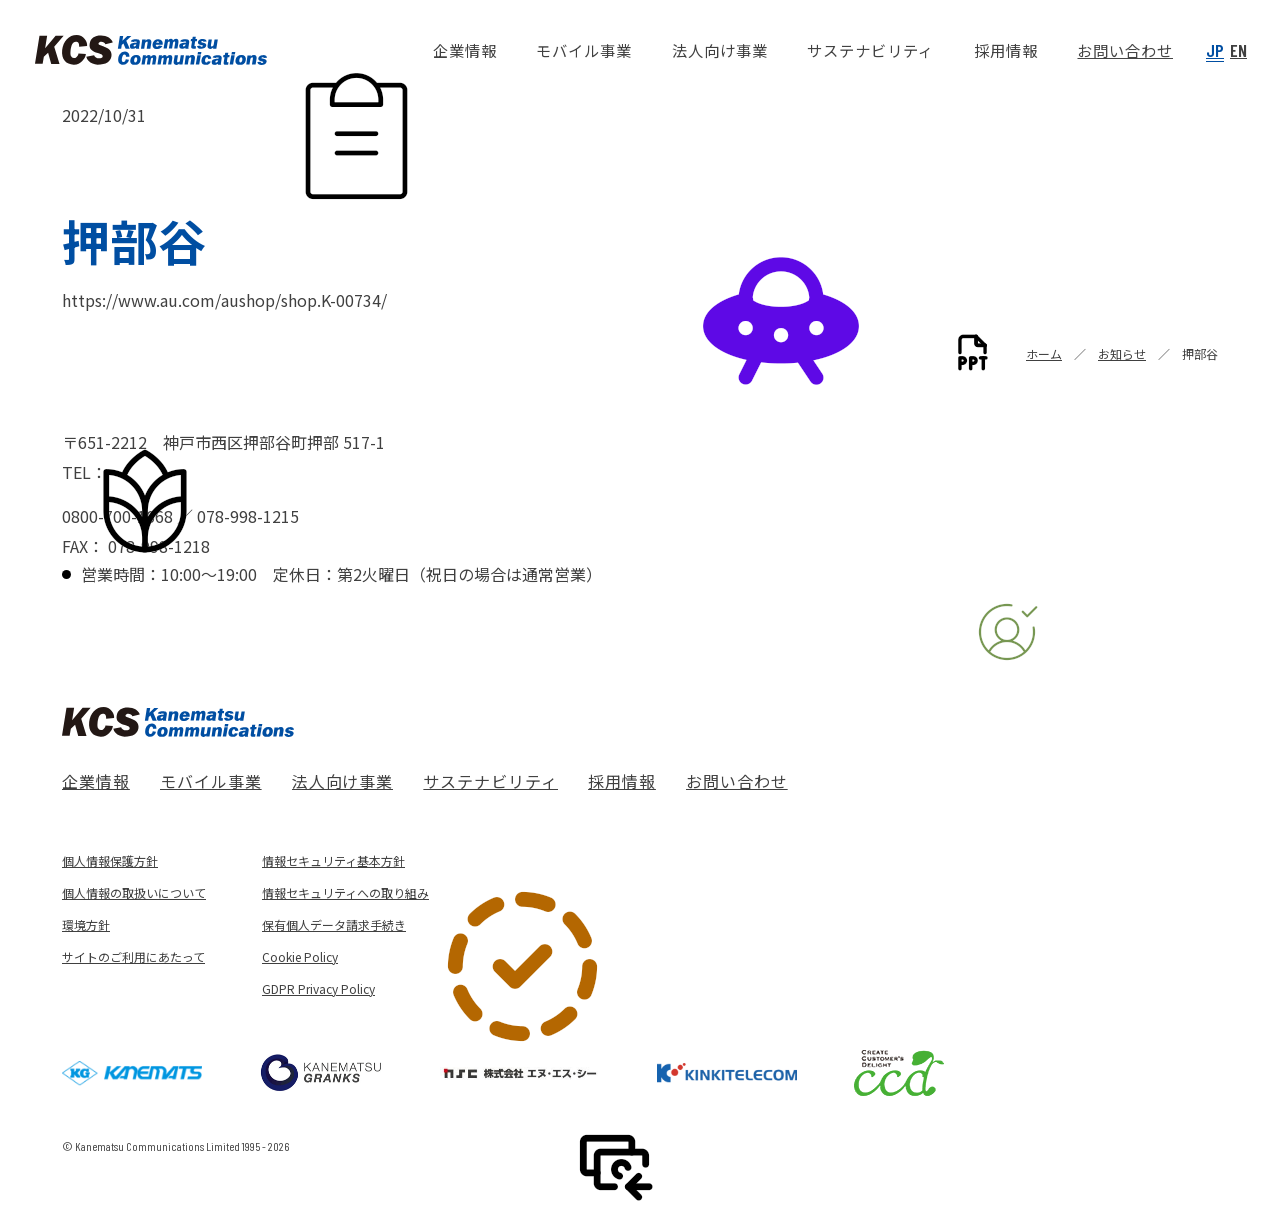  I want to click on request a refund or money back, so click(614, 1162).